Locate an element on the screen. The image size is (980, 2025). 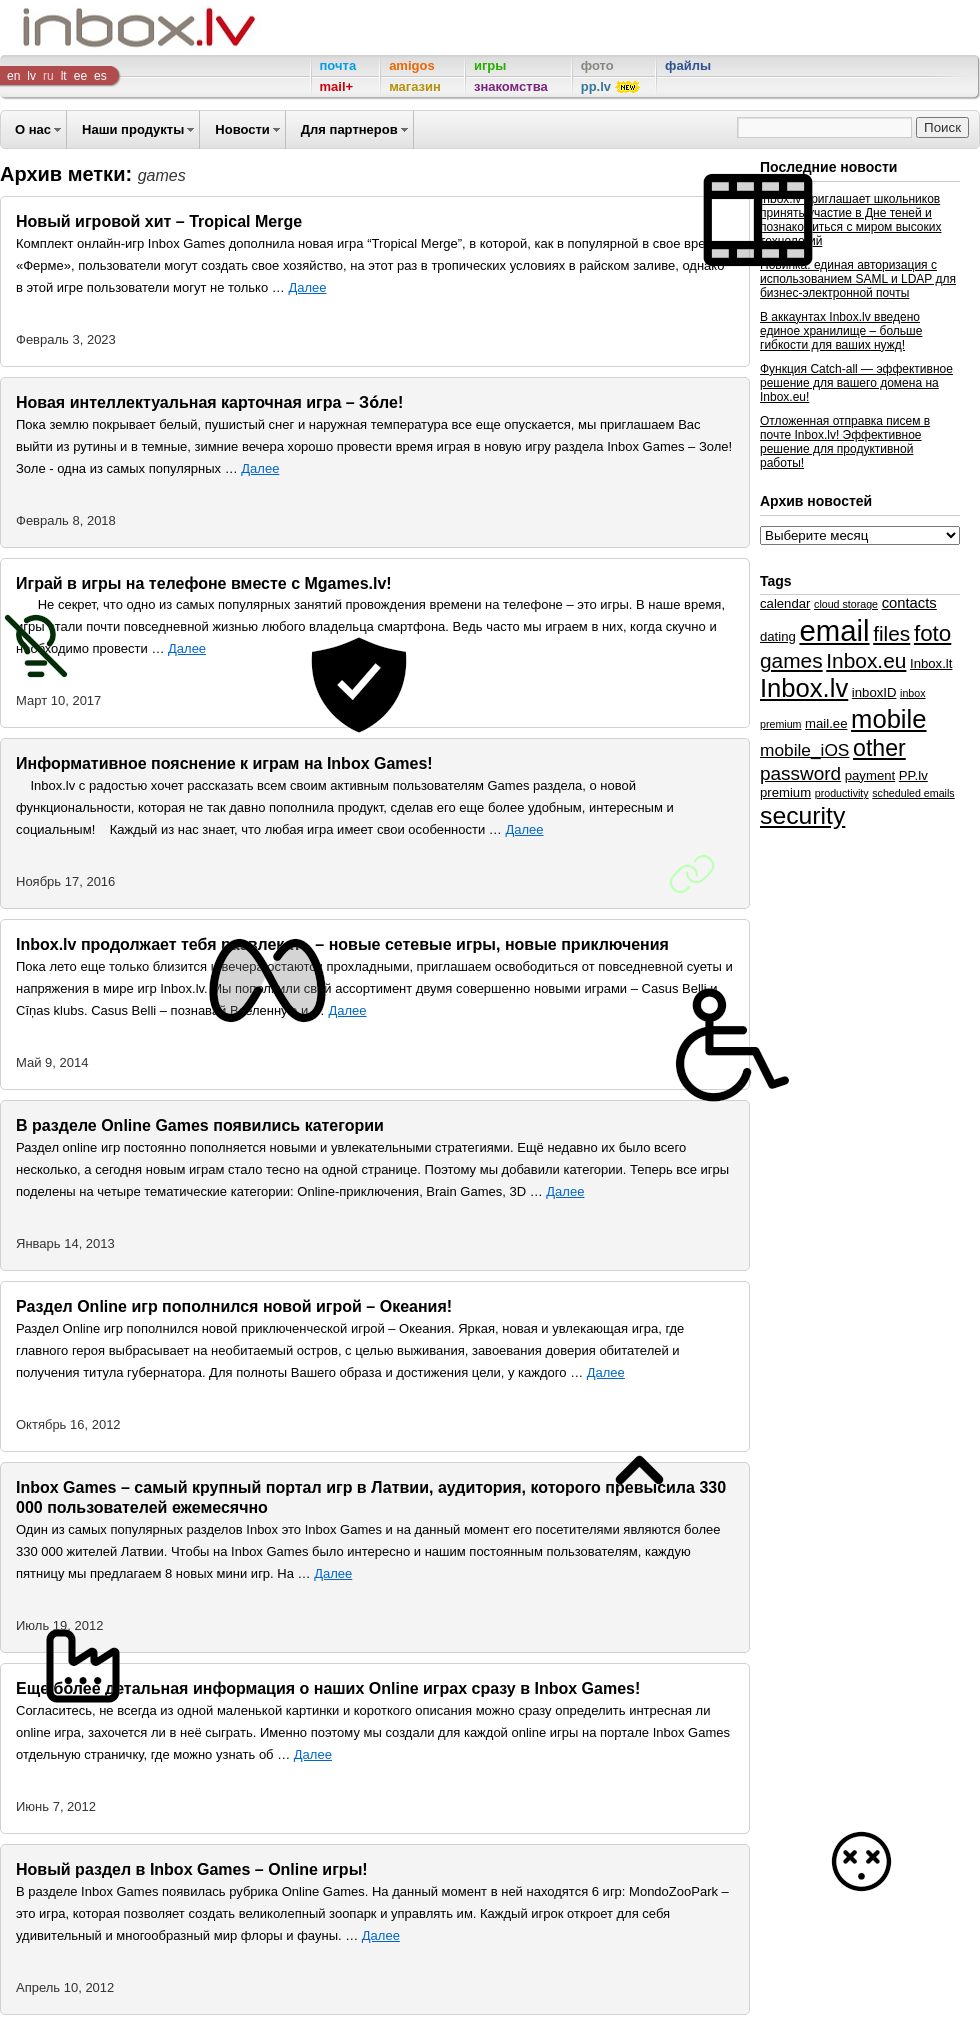
Meta company logo is located at coordinates (267, 980).